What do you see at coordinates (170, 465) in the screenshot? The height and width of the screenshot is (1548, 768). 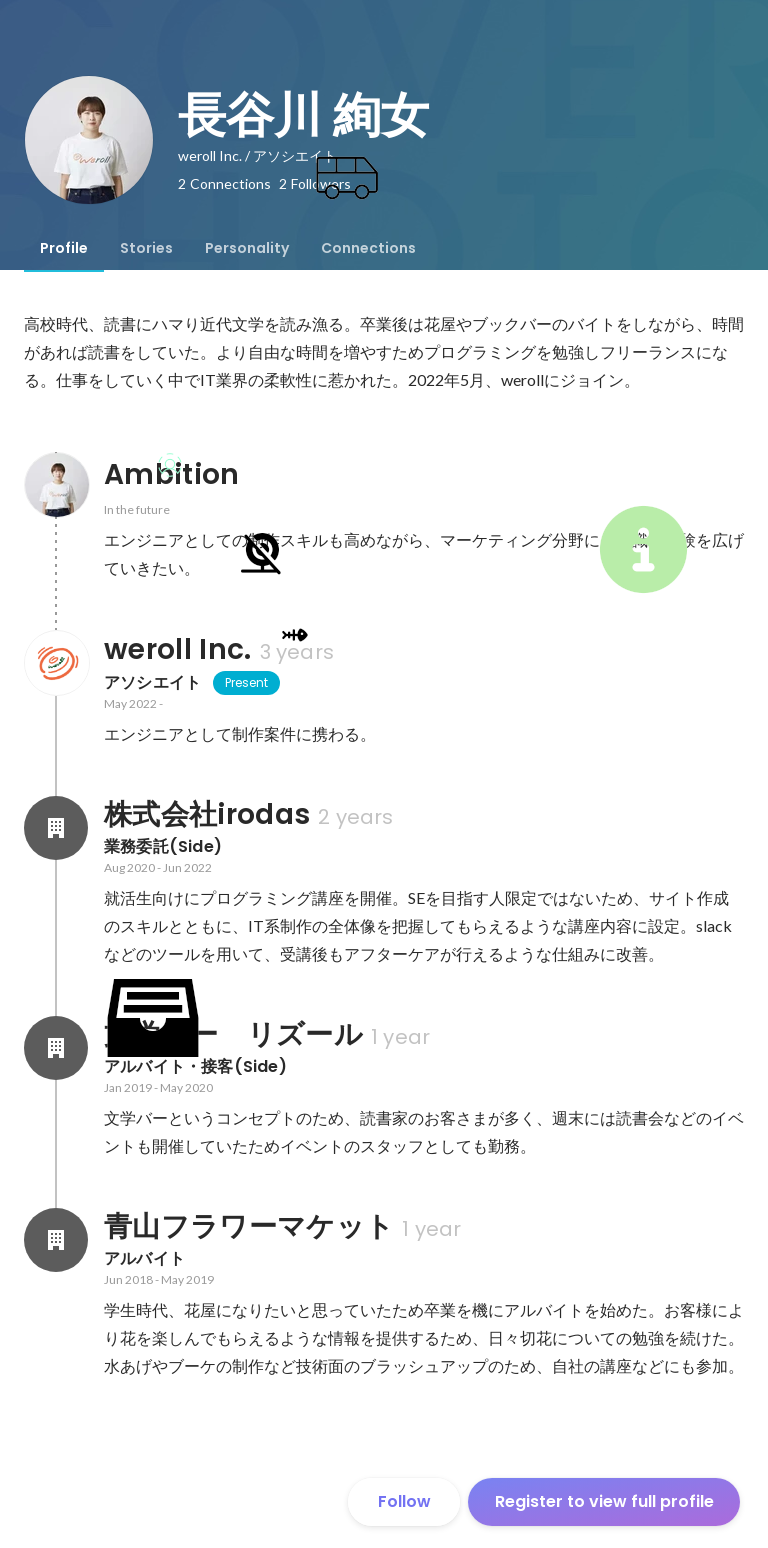 I see `user profile pending or incomplete` at bounding box center [170, 465].